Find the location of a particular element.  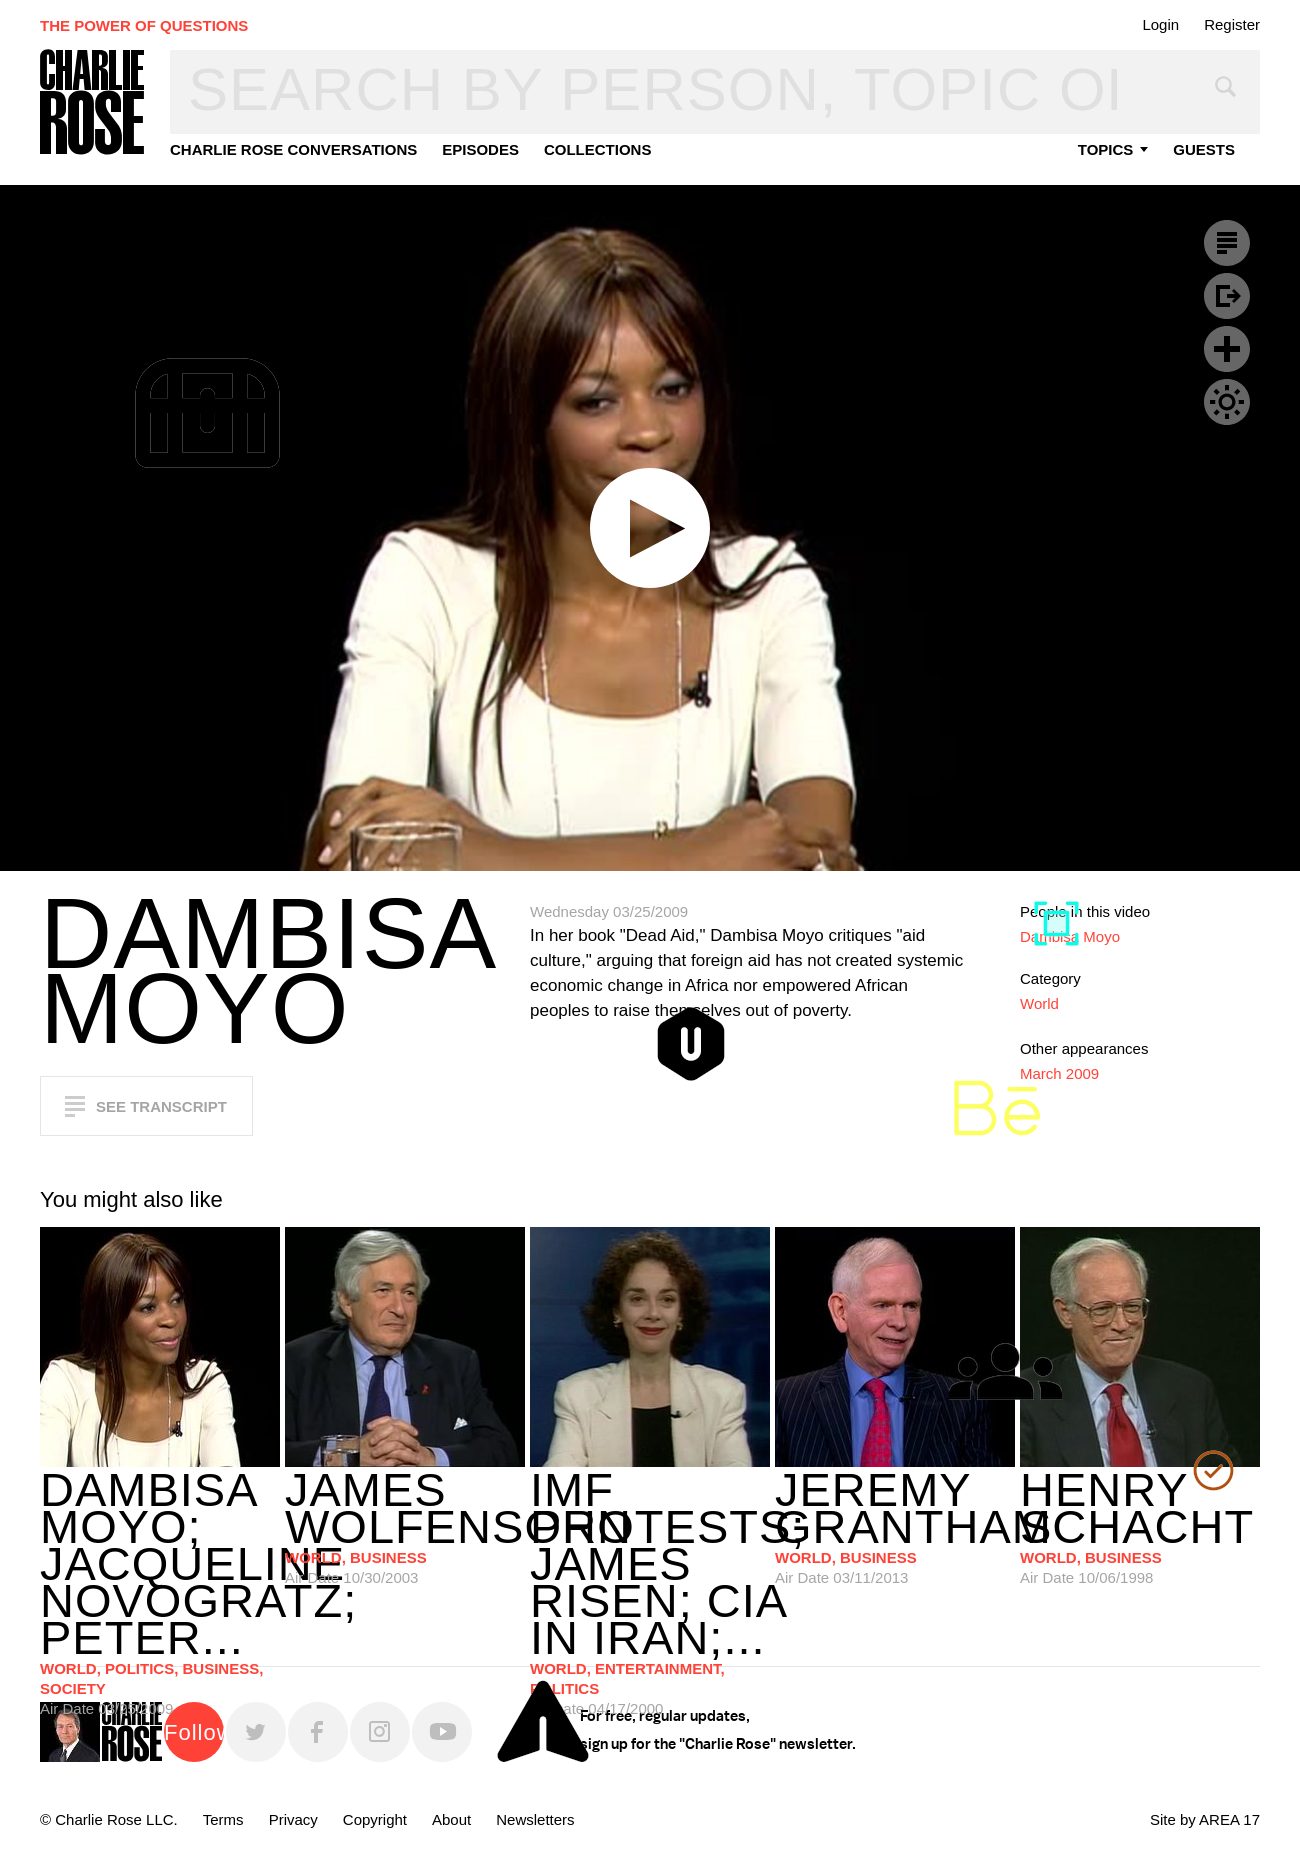

indicates a completed or successful action is located at coordinates (1213, 1470).